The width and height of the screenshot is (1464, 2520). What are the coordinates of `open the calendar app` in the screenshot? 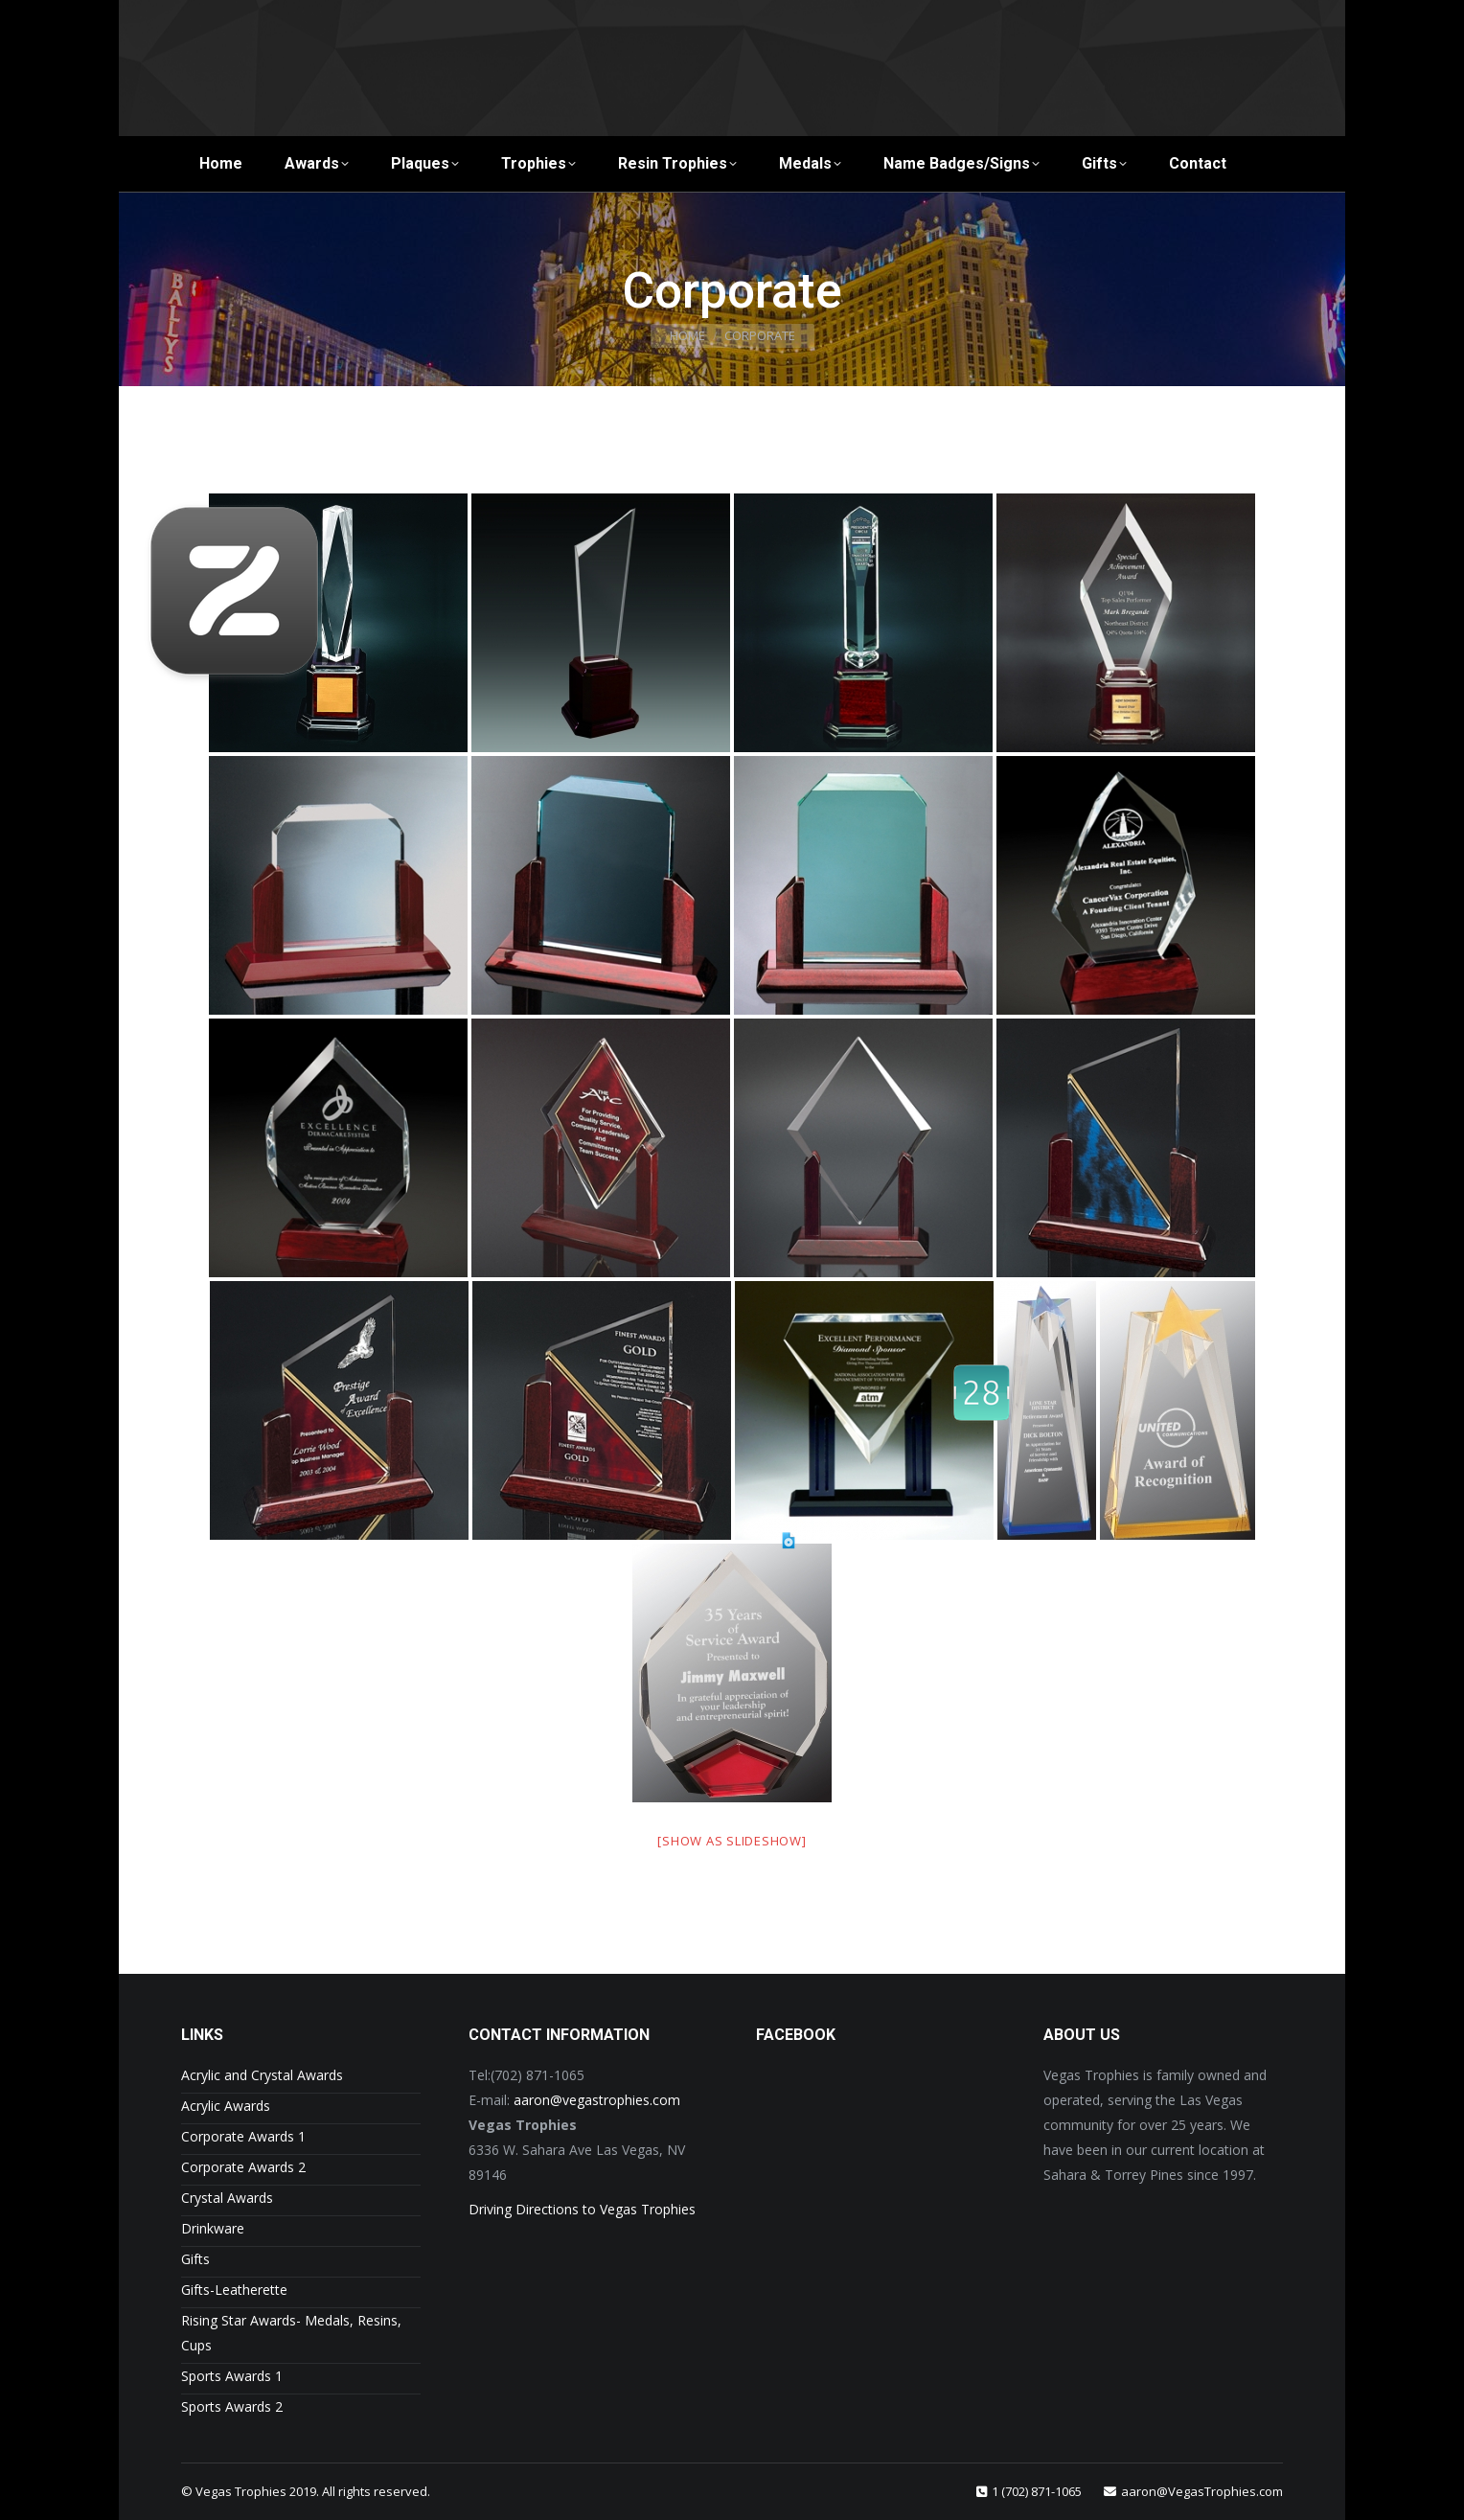 It's located at (981, 1392).